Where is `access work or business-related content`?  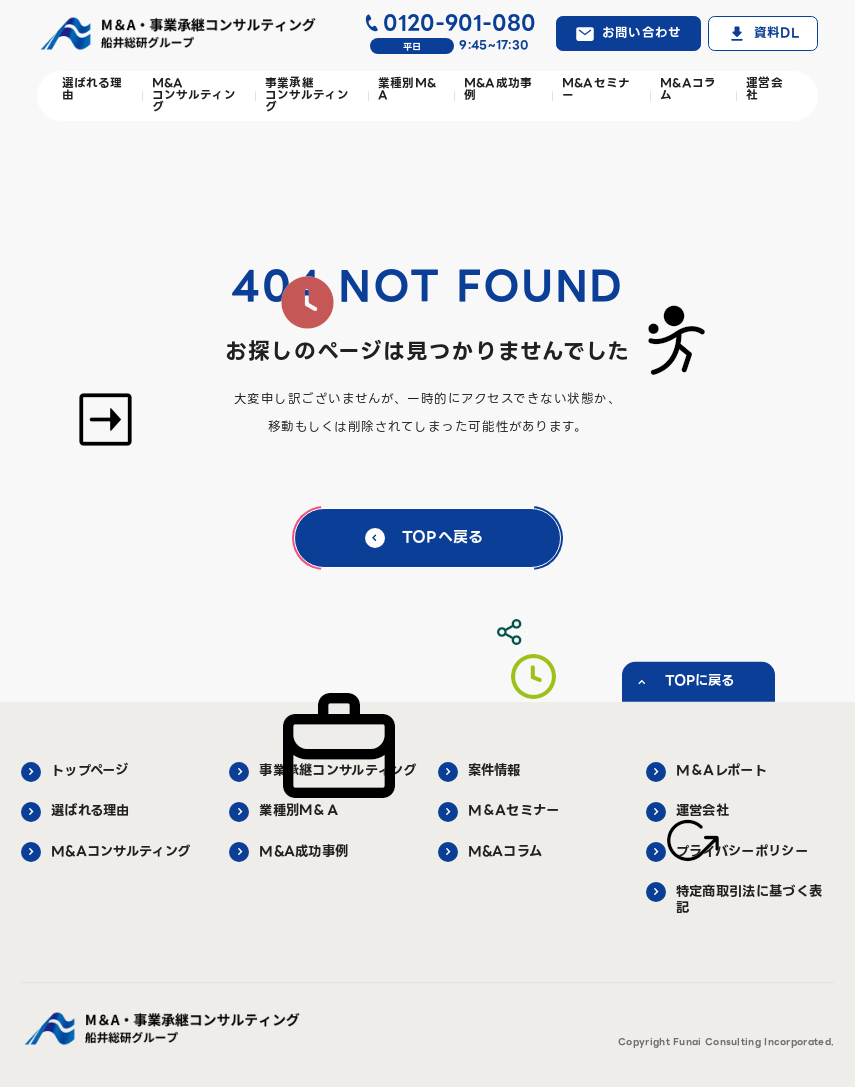 access work or business-related content is located at coordinates (339, 749).